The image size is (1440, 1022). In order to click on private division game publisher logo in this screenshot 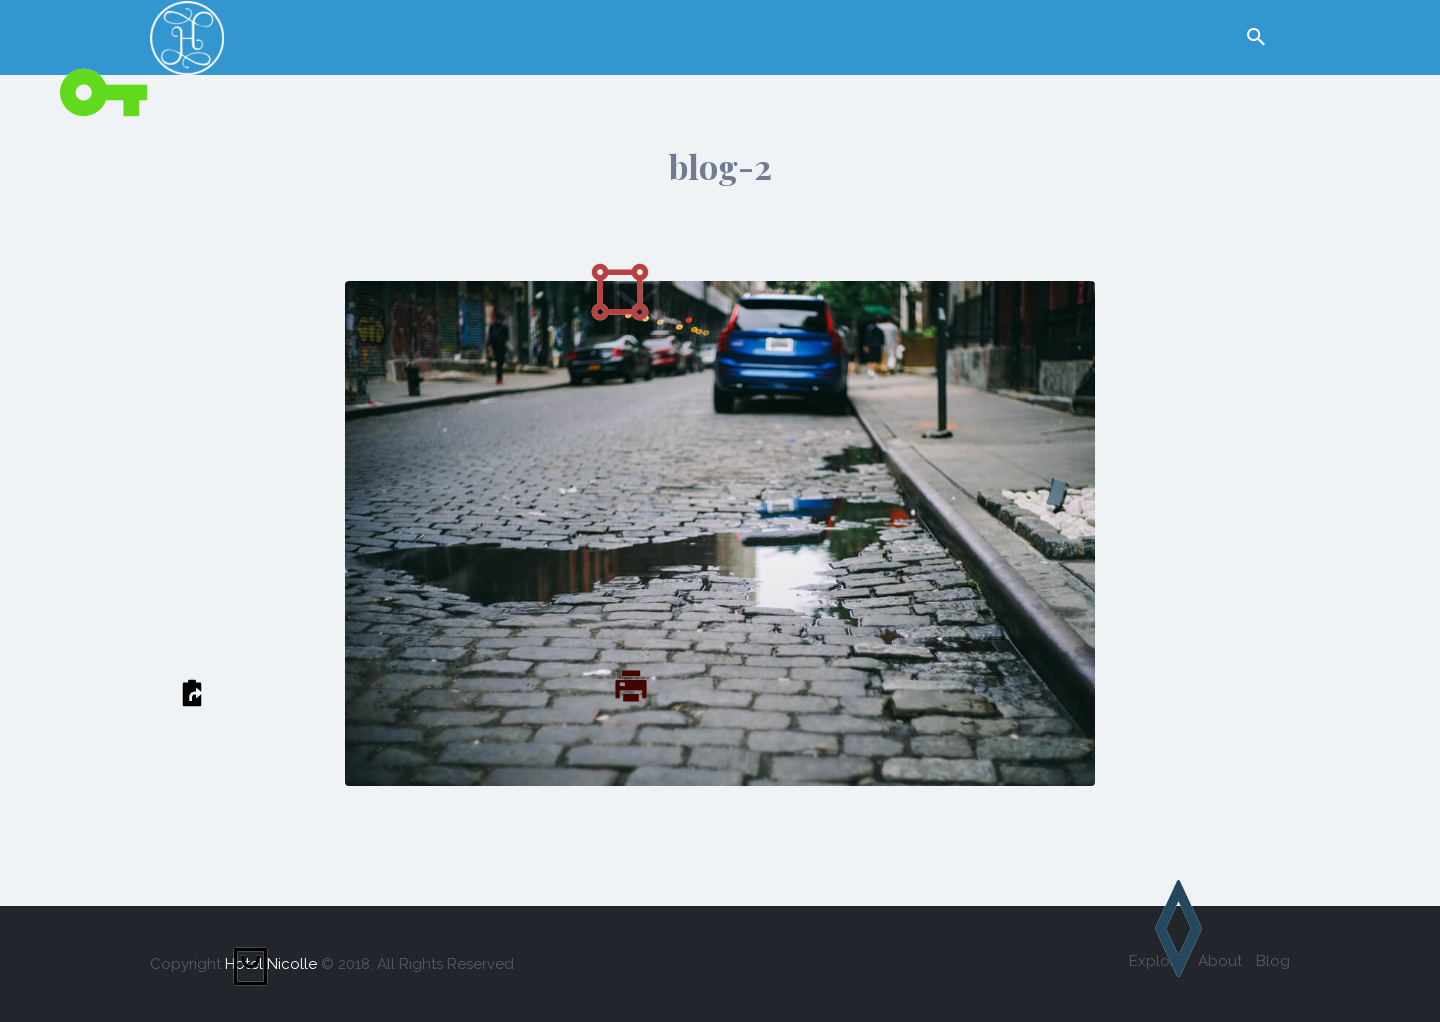, I will do `click(1178, 928)`.